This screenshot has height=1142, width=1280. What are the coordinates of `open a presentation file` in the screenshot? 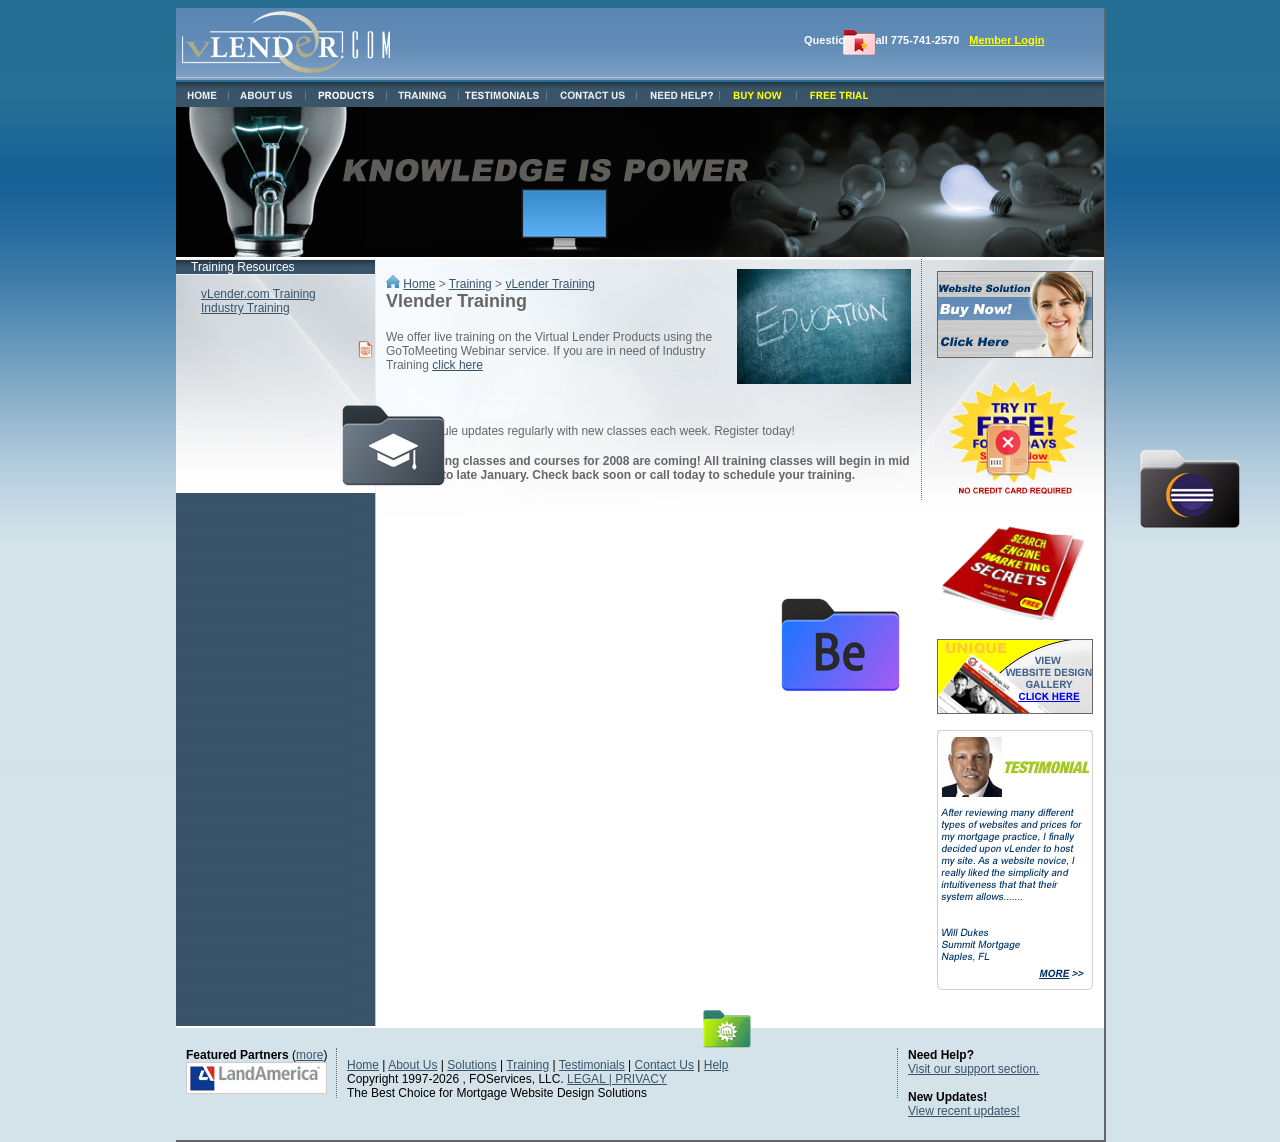 It's located at (365, 349).